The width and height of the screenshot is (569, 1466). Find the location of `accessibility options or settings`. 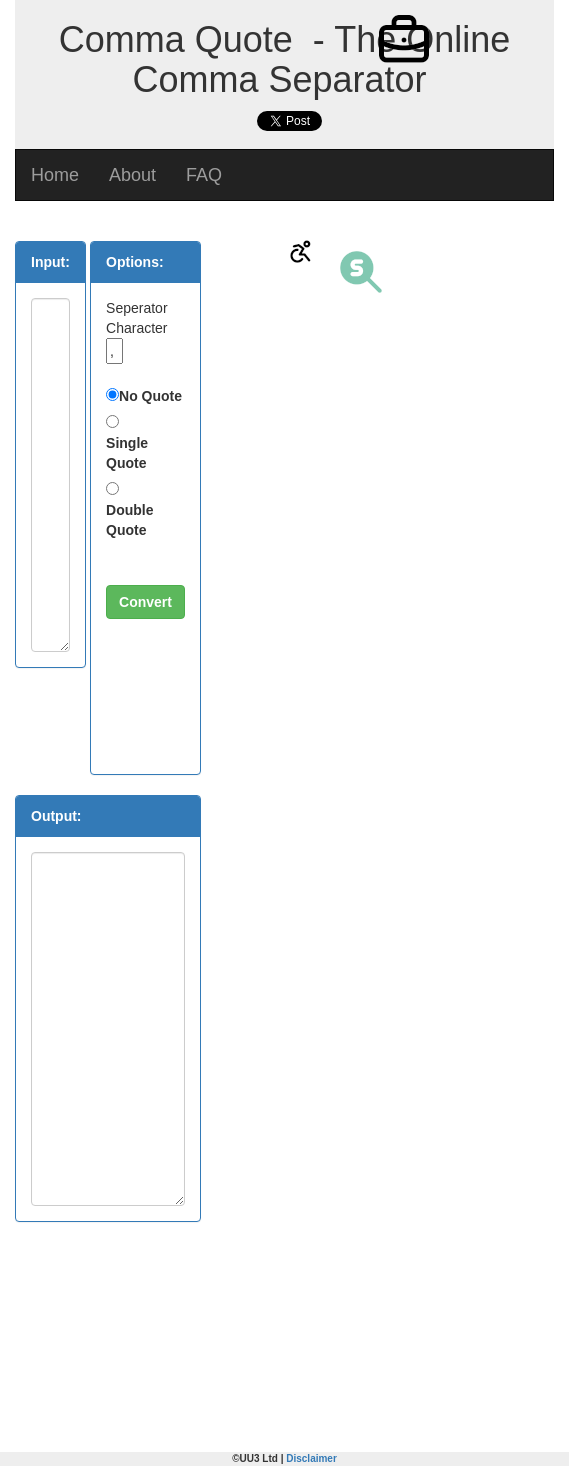

accessibility options or settings is located at coordinates (301, 251).